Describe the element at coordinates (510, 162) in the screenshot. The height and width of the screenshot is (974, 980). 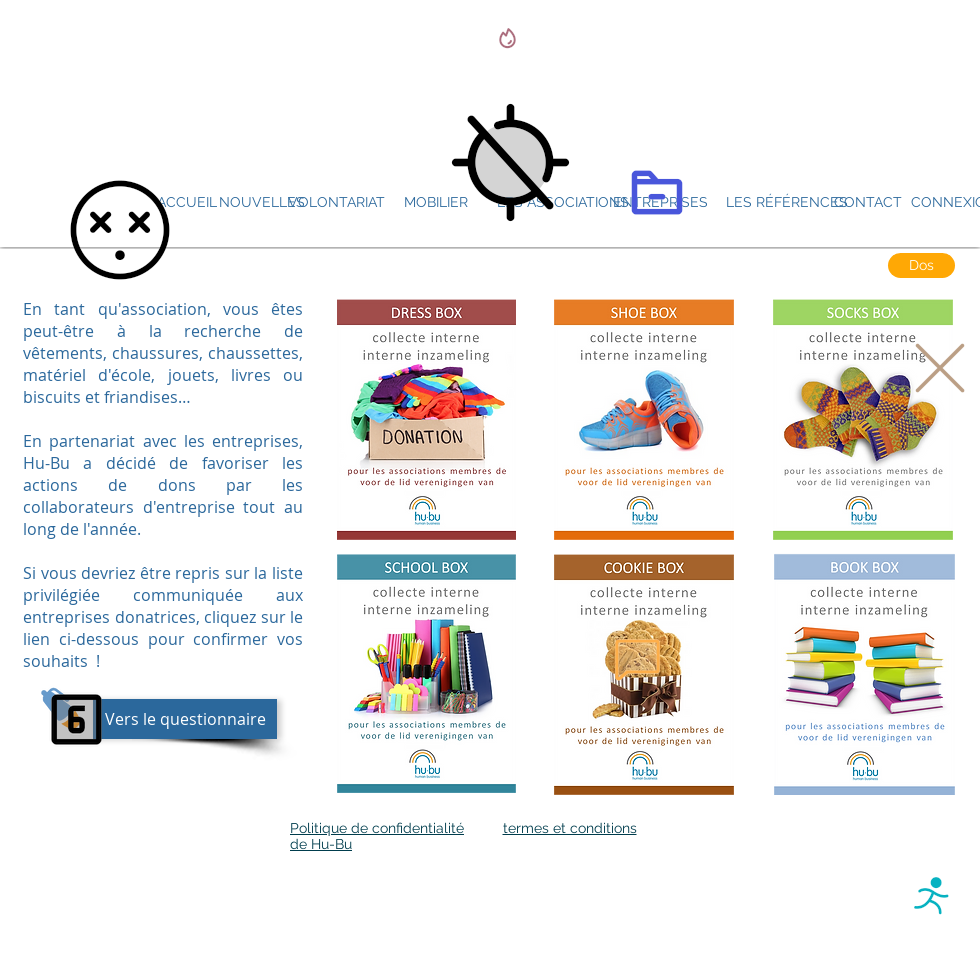
I see `location services disabled` at that location.